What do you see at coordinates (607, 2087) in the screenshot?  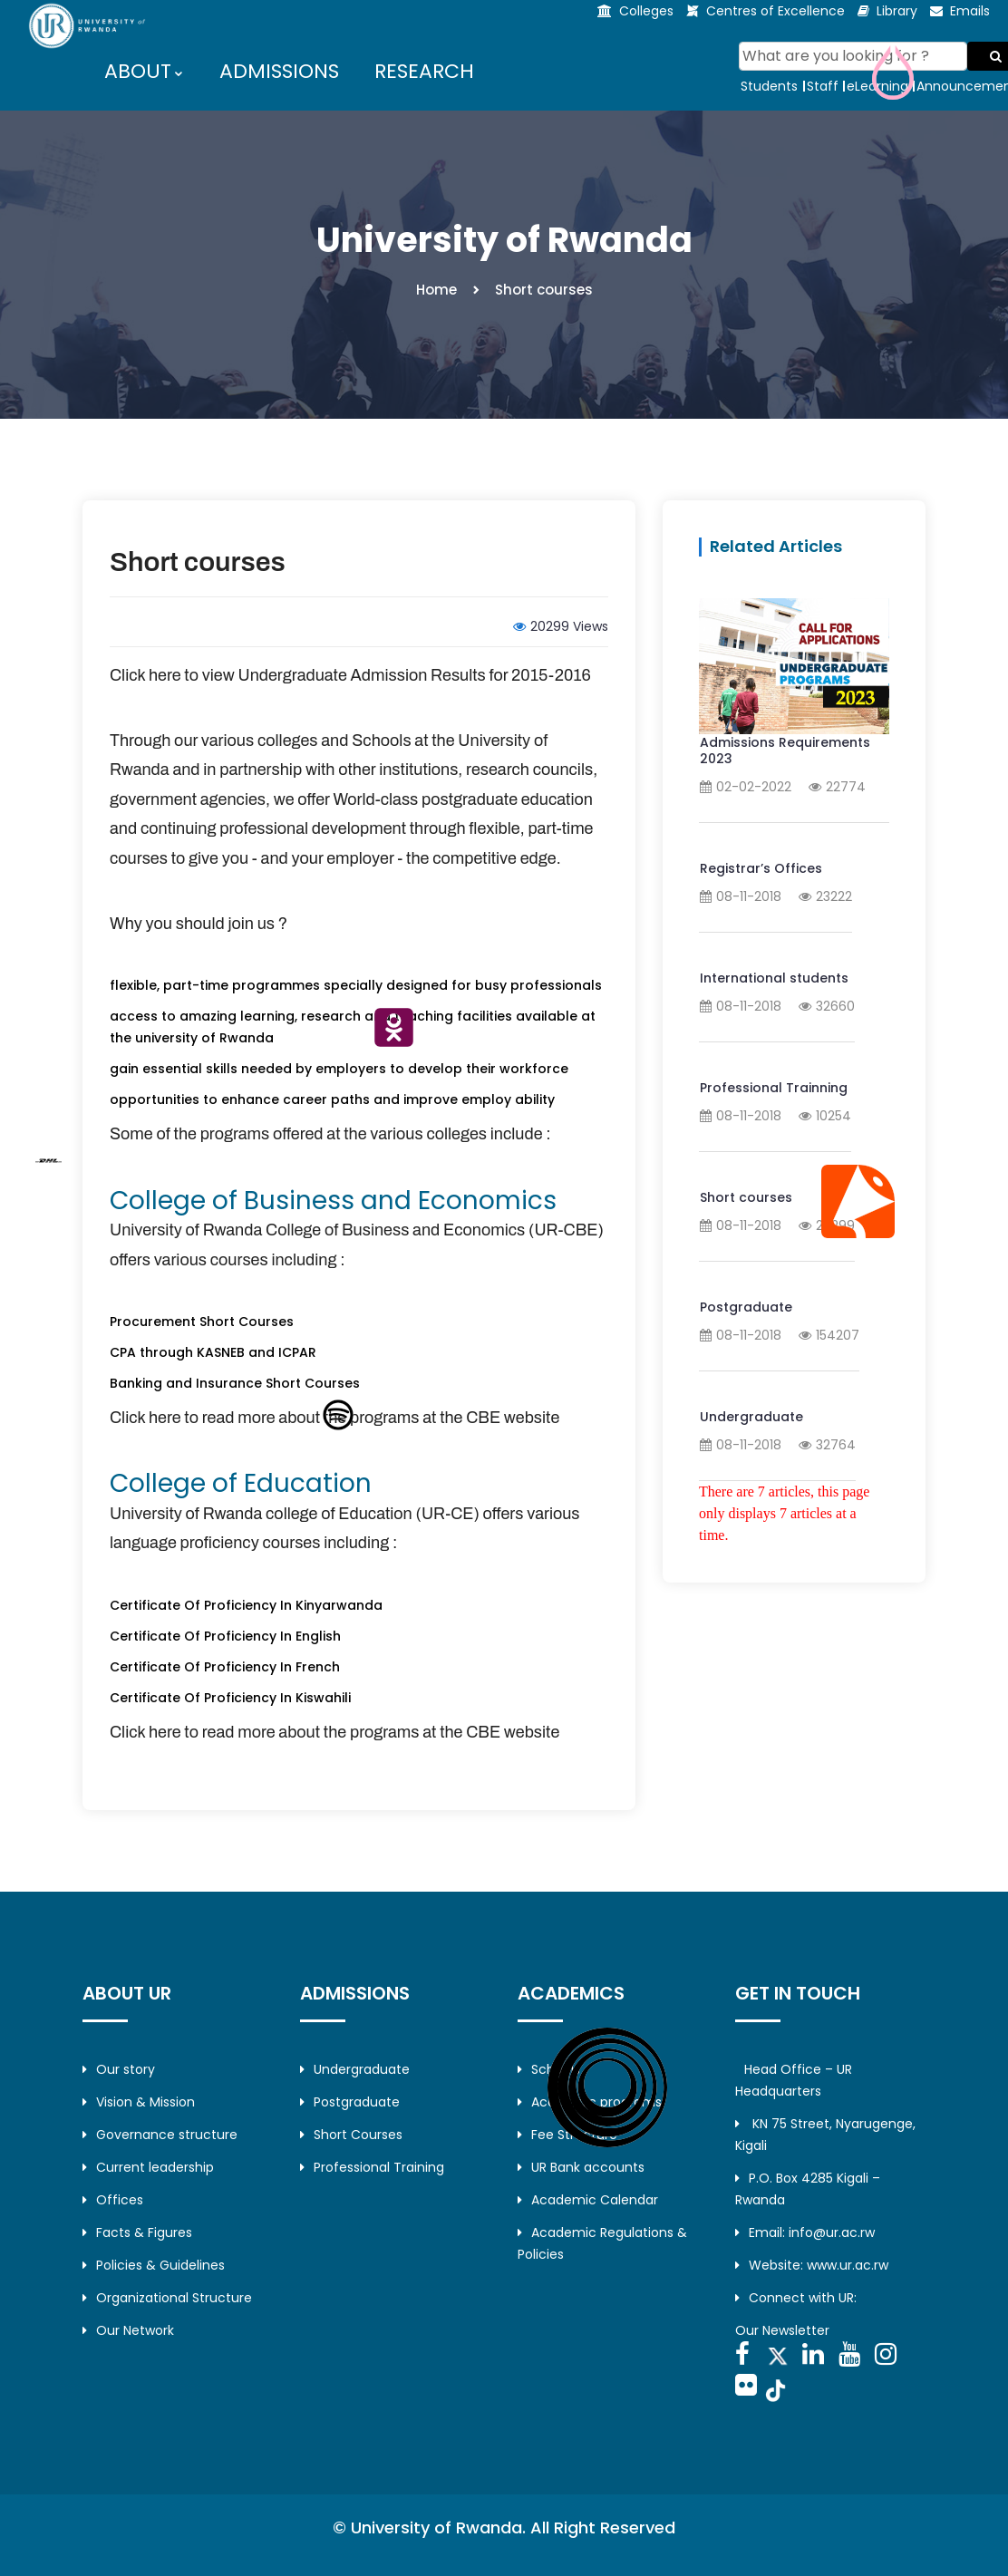 I see `open the Loop app` at bounding box center [607, 2087].